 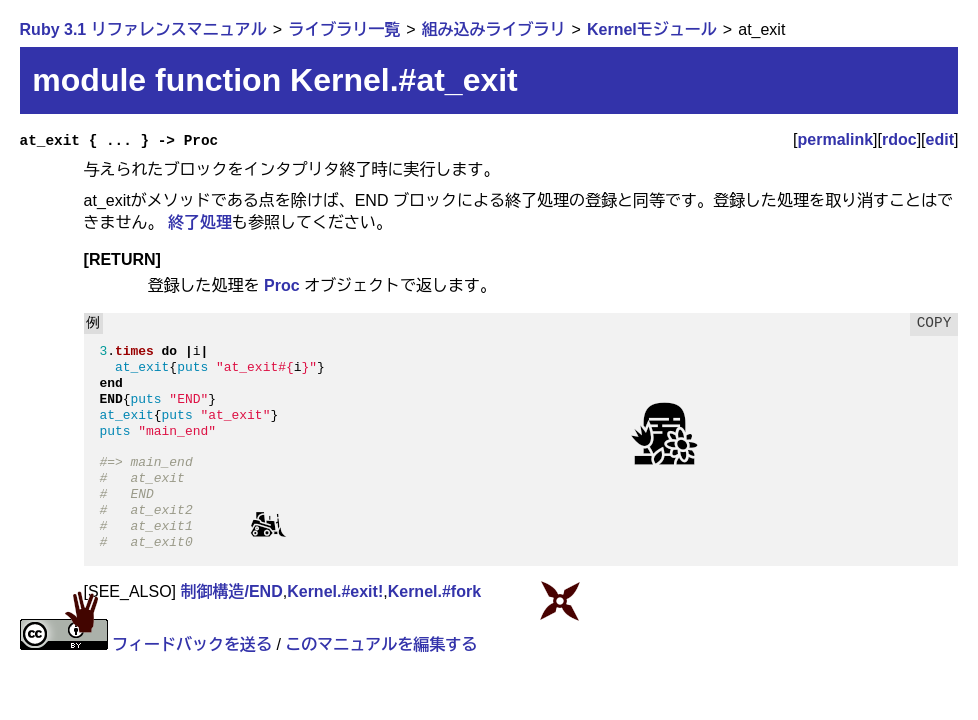 What do you see at coordinates (664, 432) in the screenshot?
I see `memorial or cemetery location marker` at bounding box center [664, 432].